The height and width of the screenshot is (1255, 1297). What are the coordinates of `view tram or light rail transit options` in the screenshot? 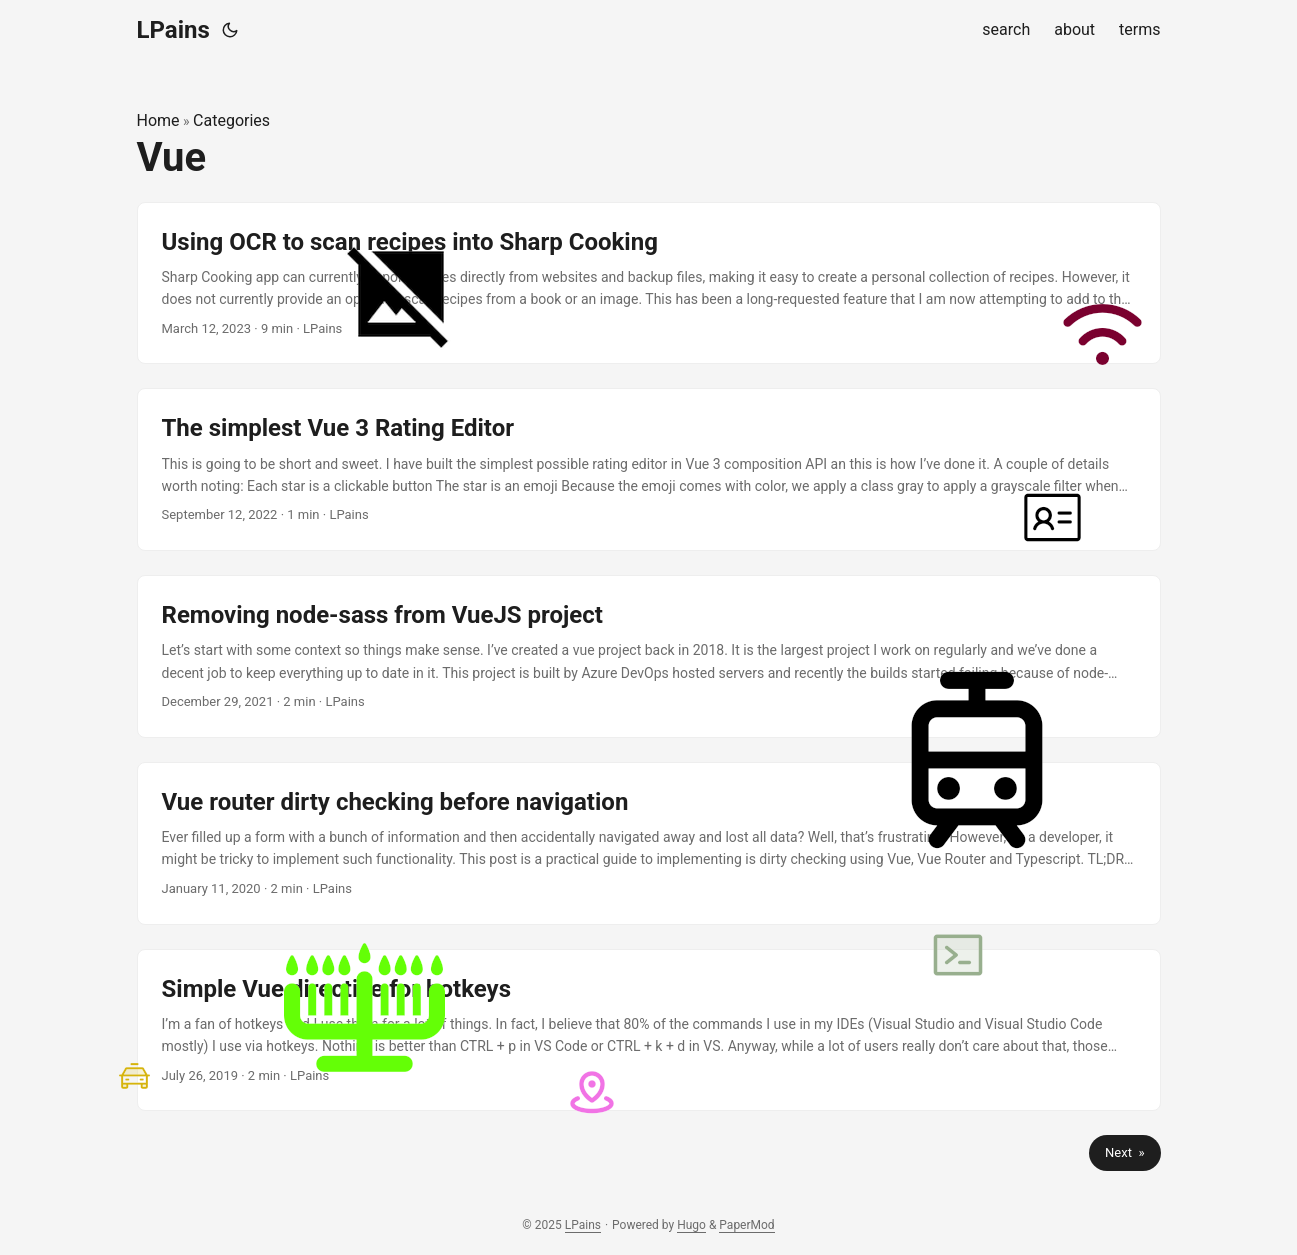 It's located at (977, 760).